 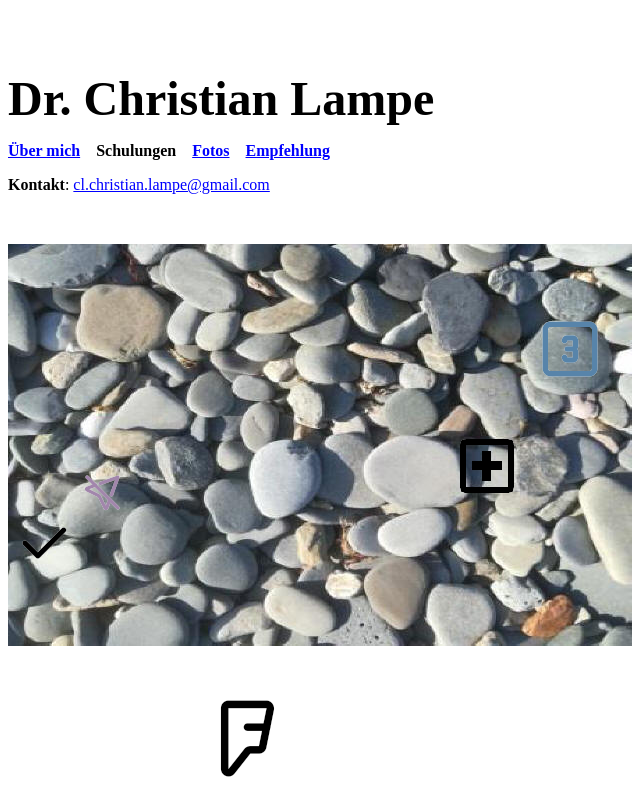 What do you see at coordinates (487, 466) in the screenshot?
I see `find nearby hospitals or medical facilities` at bounding box center [487, 466].